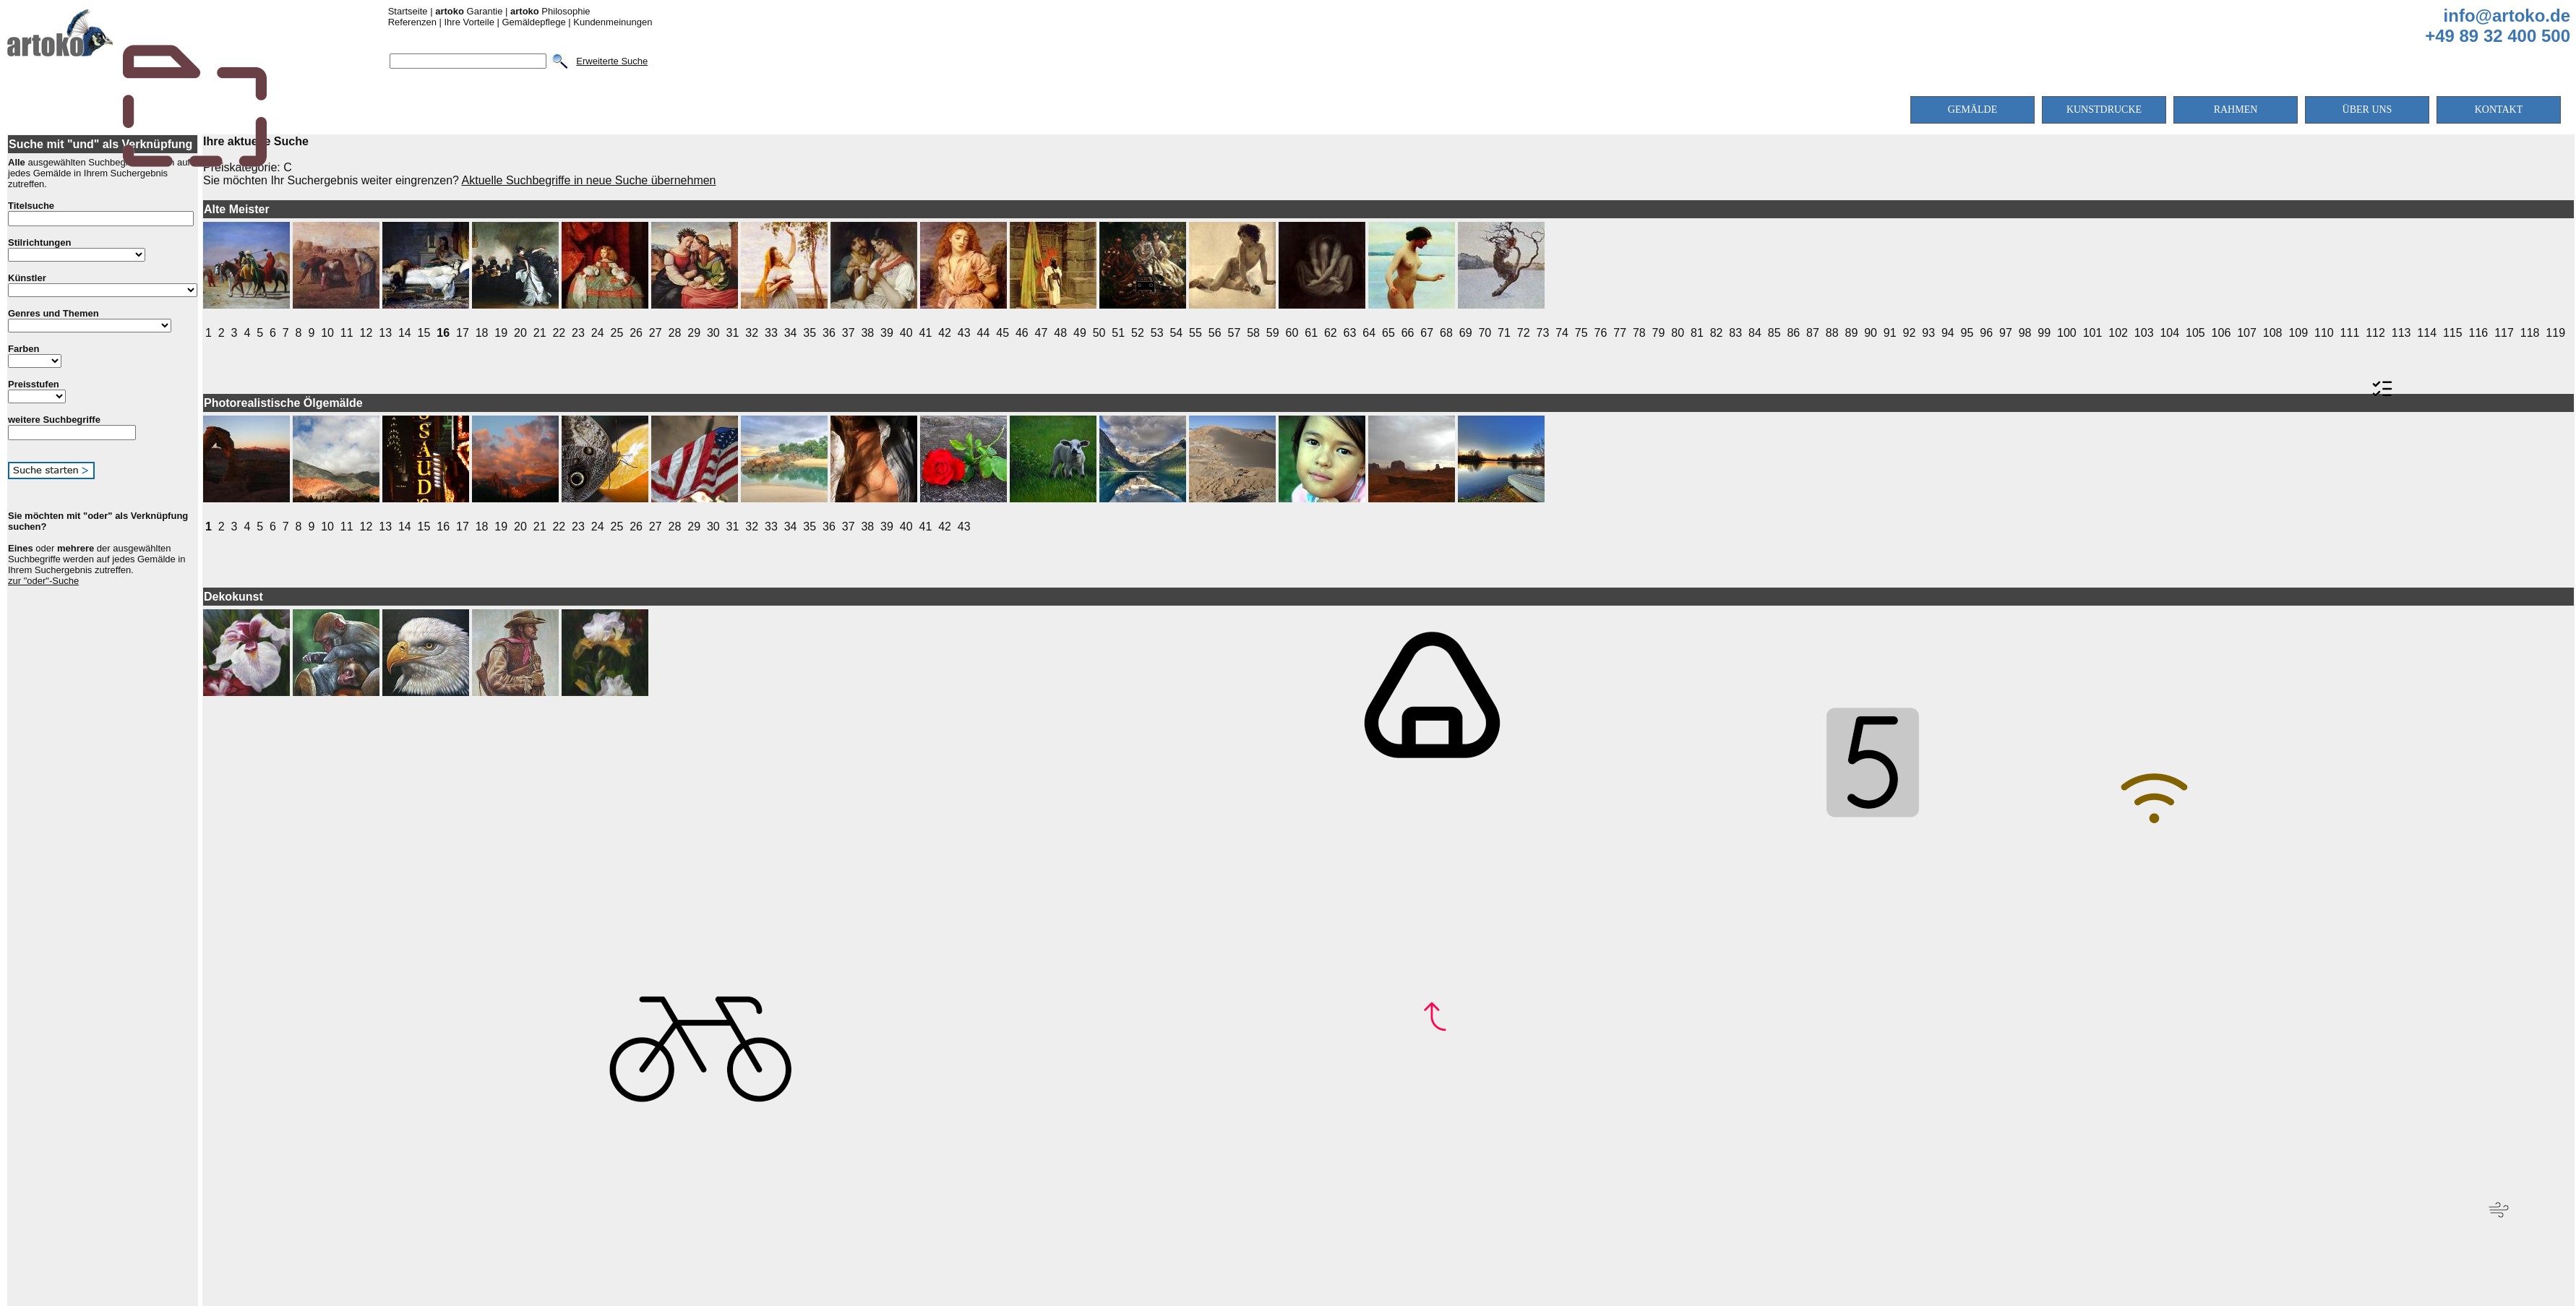  What do you see at coordinates (2382, 389) in the screenshot?
I see `view completed tasks` at bounding box center [2382, 389].